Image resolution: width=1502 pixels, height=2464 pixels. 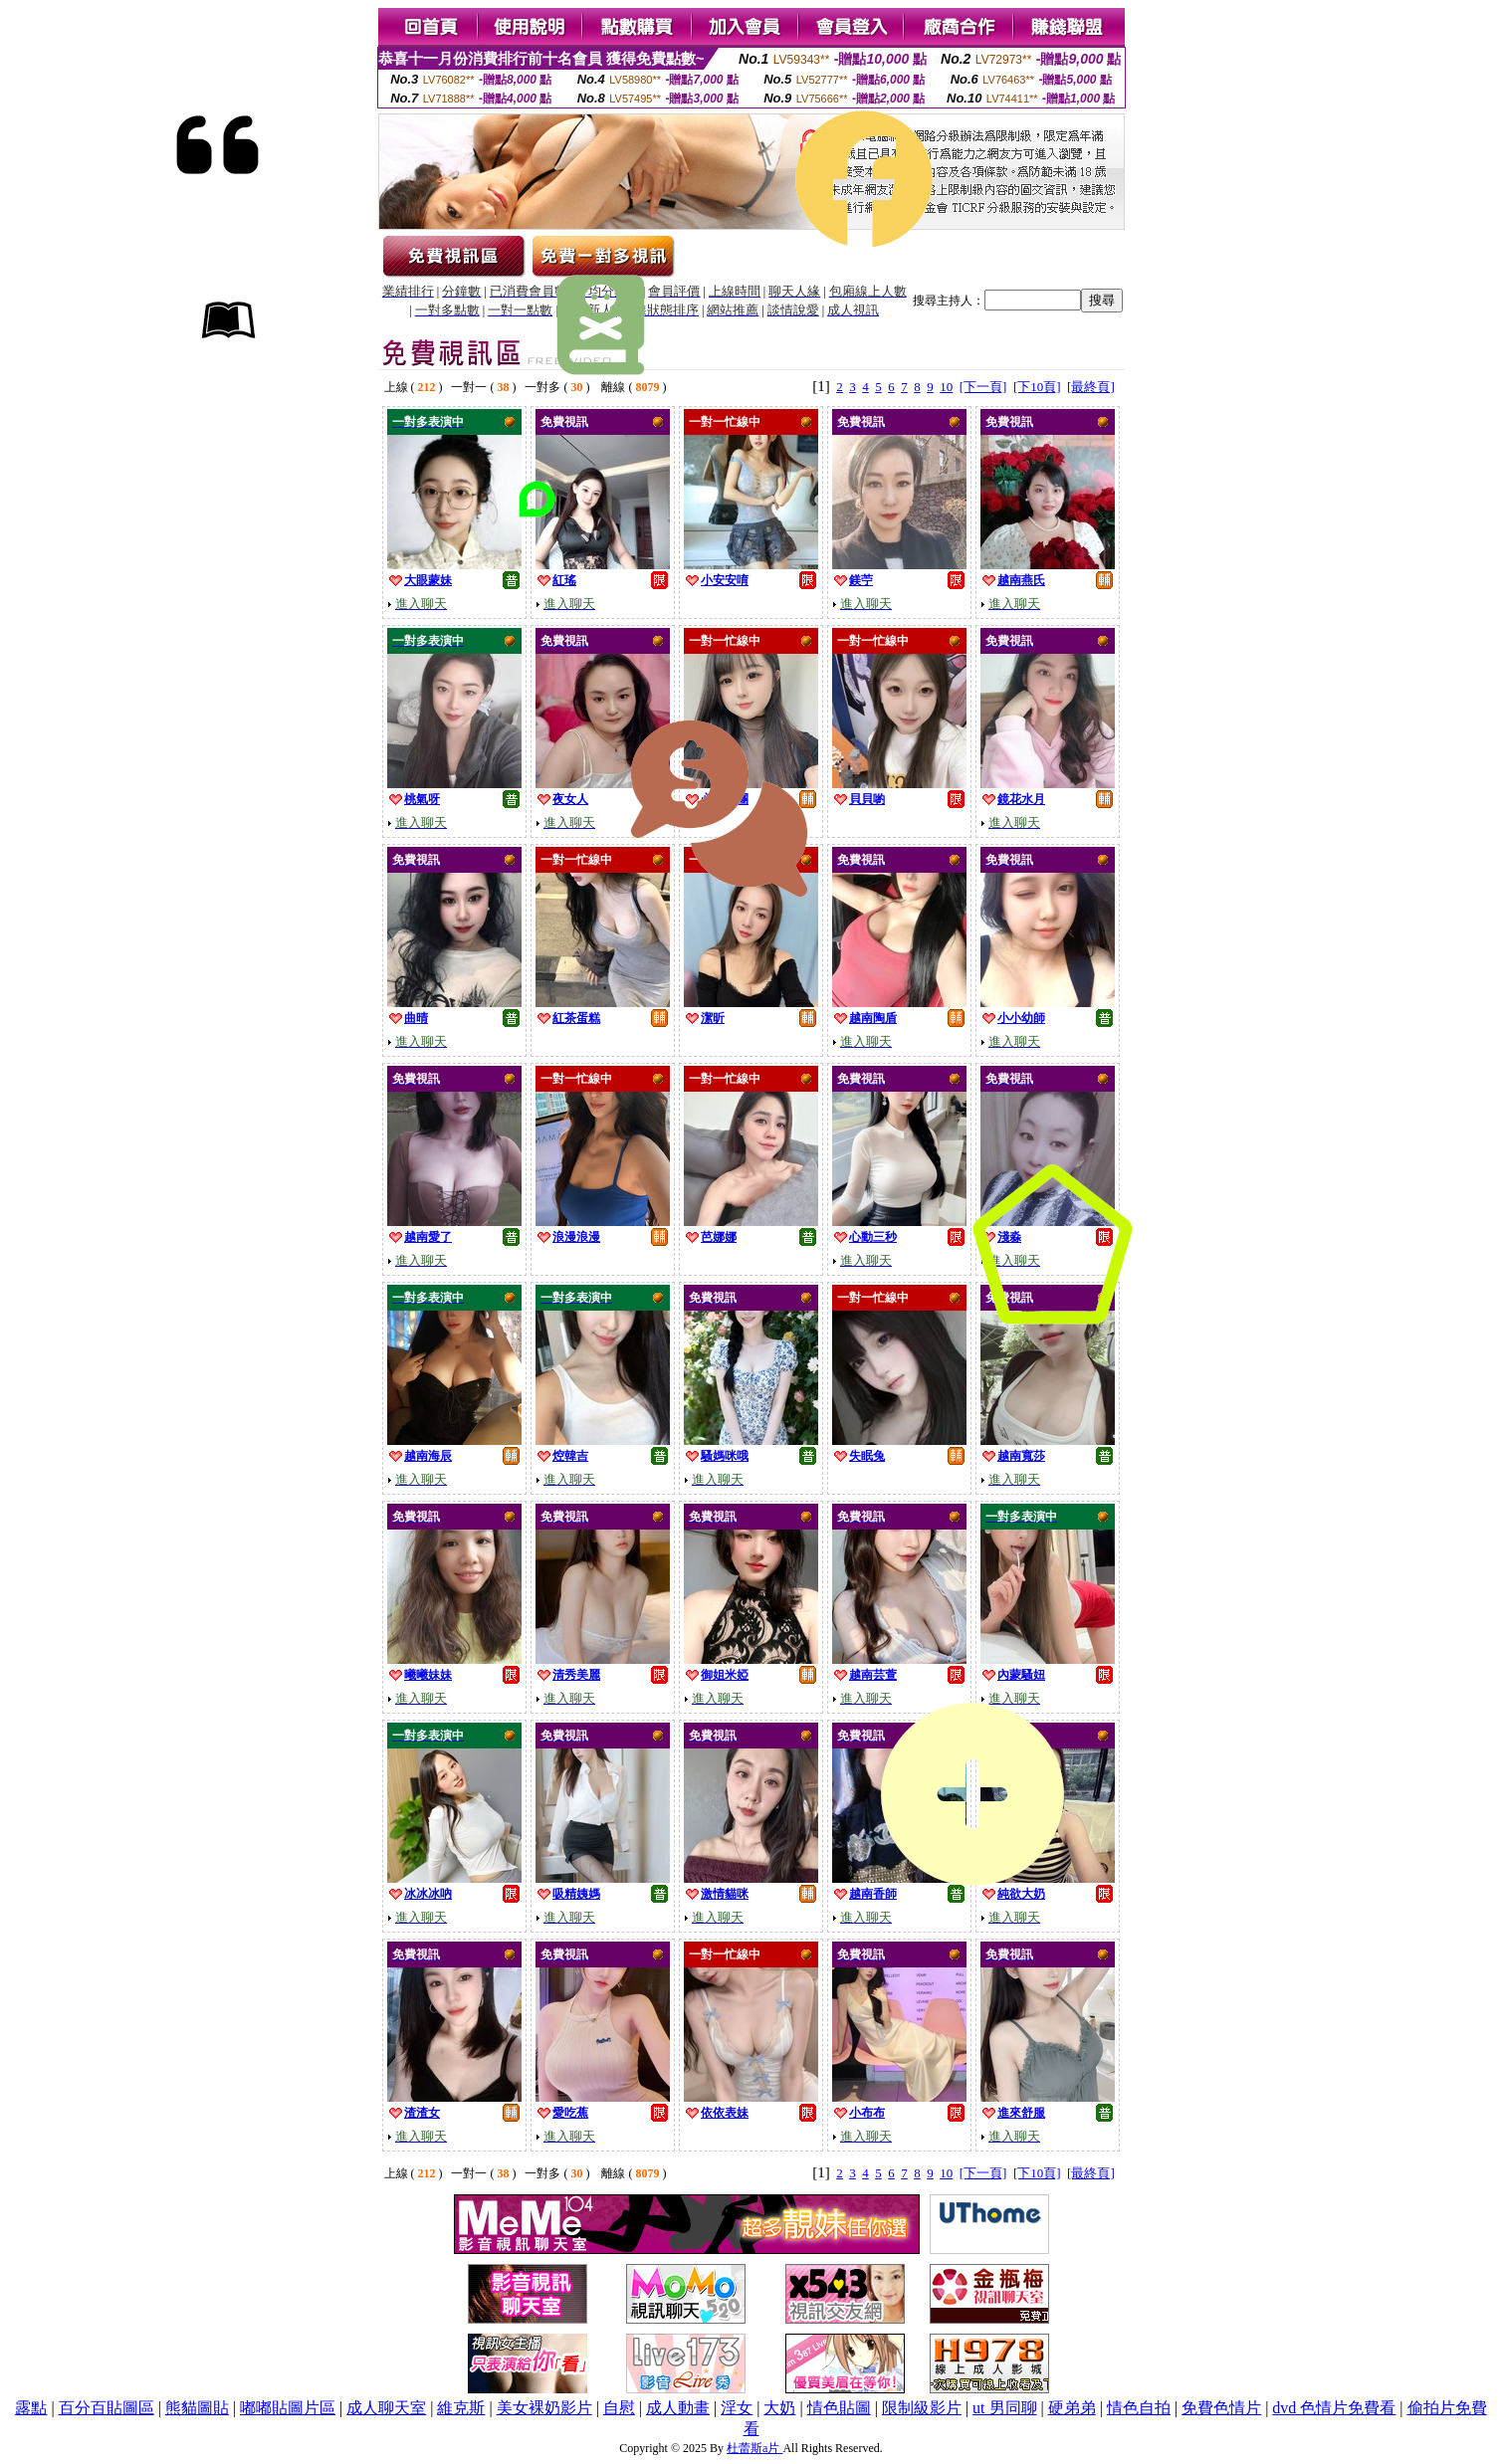 I want to click on add a new item, so click(x=972, y=1794).